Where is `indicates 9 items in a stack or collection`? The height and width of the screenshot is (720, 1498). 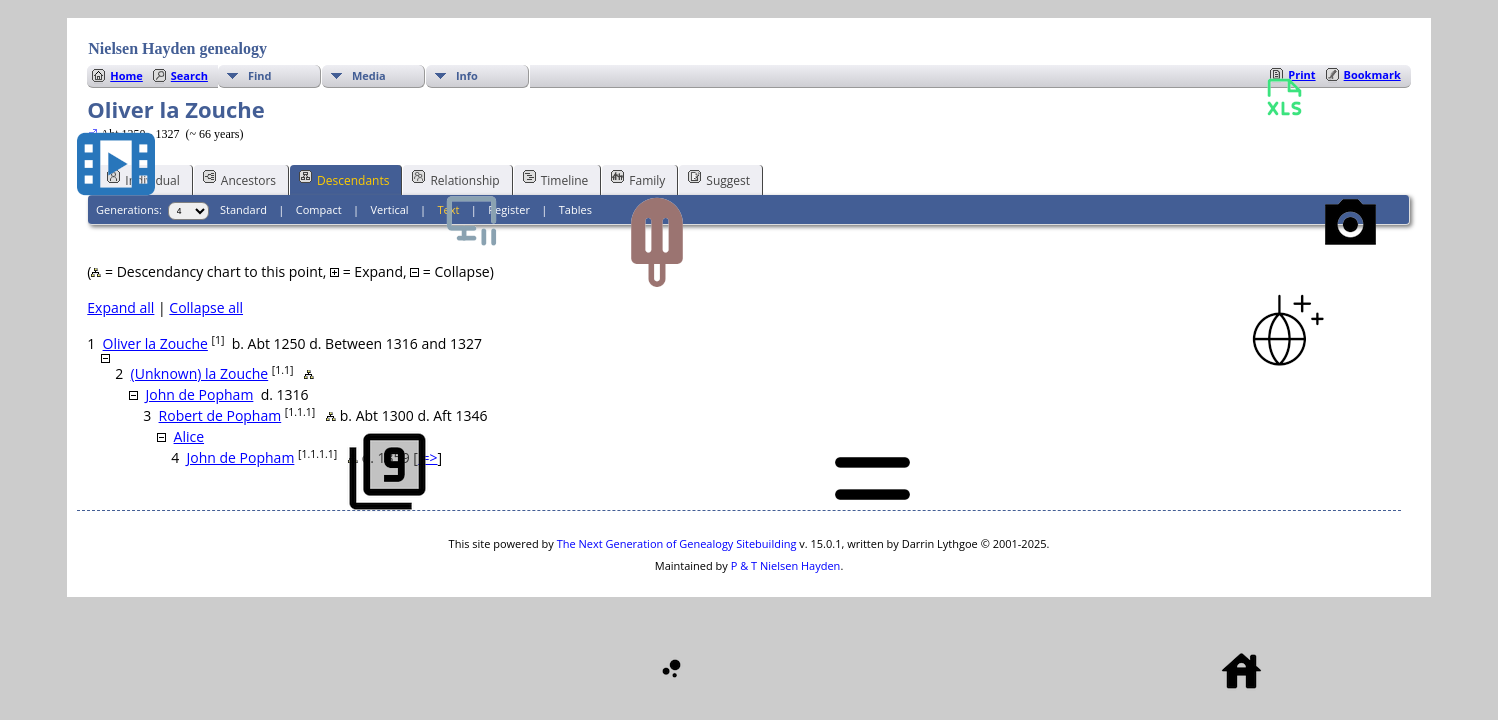 indicates 9 items in a stack or collection is located at coordinates (387, 471).